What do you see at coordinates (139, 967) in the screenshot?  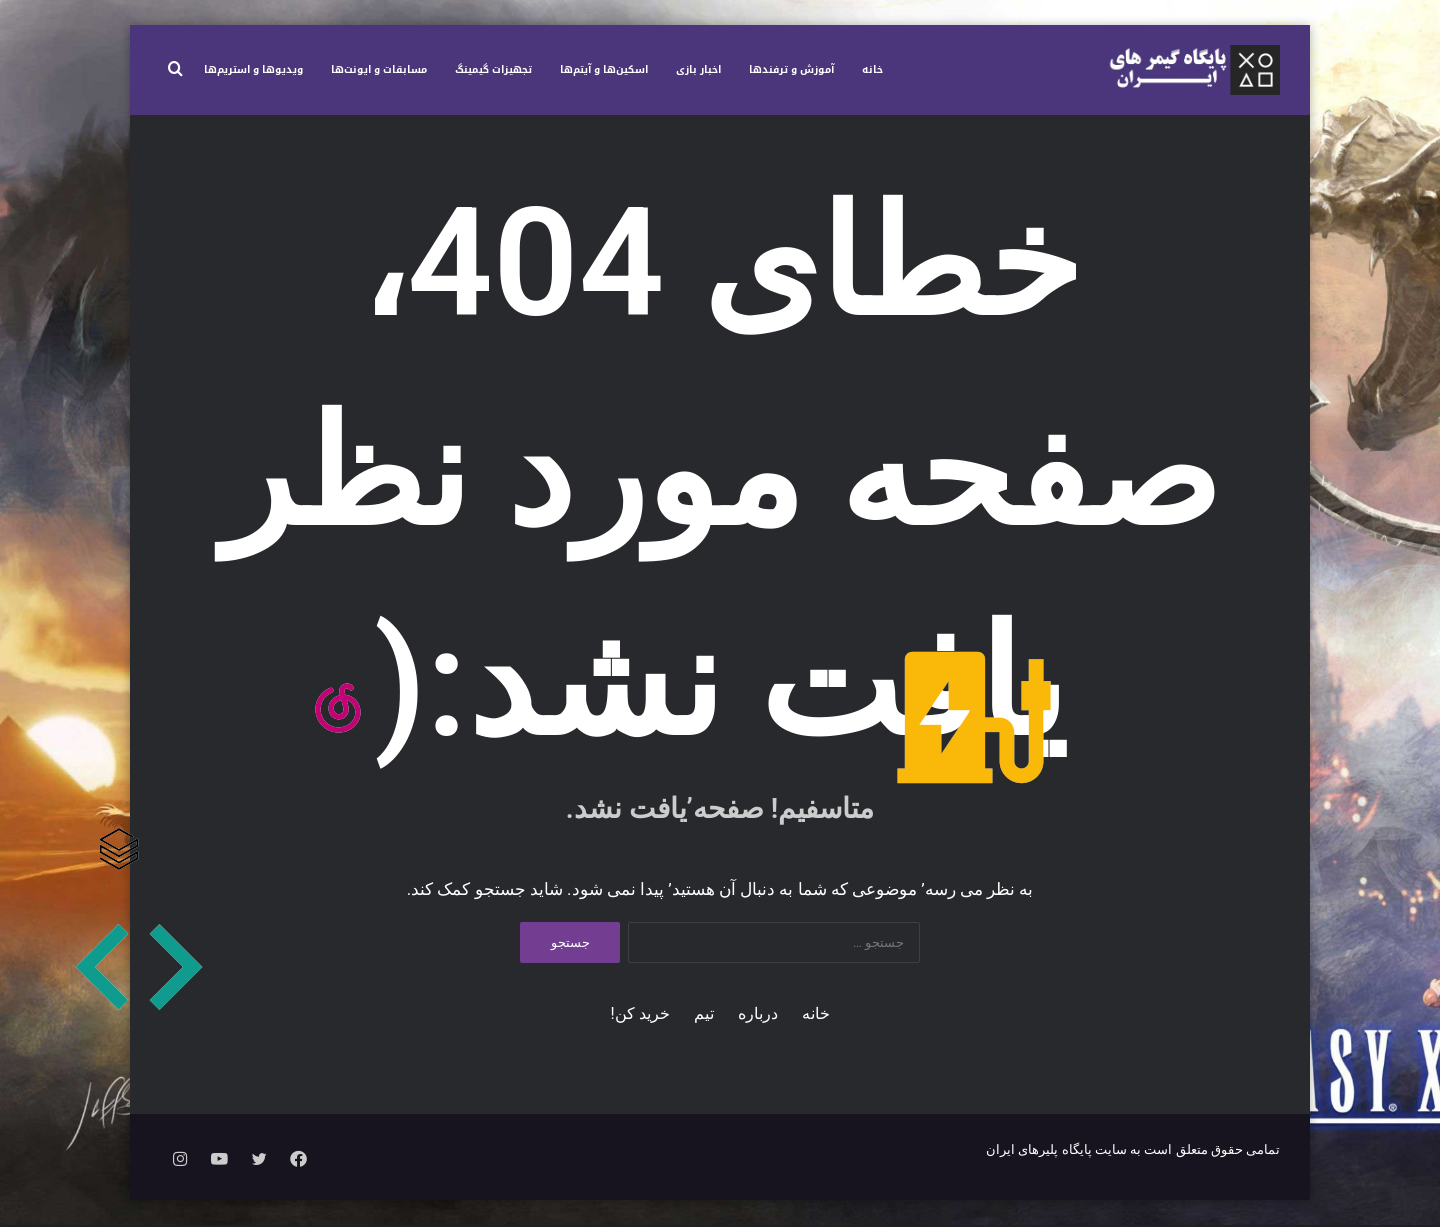 I see `expand content horizontally` at bounding box center [139, 967].